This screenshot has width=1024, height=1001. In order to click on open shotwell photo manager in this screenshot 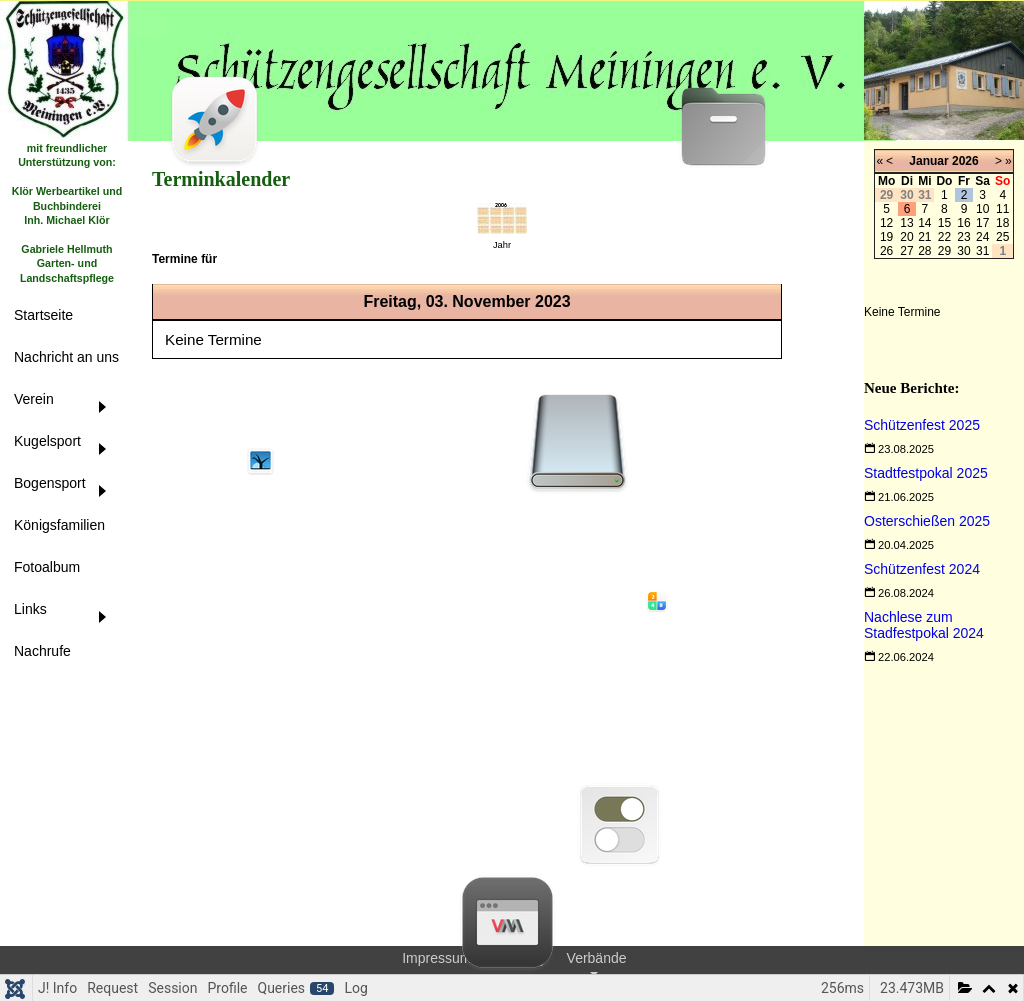, I will do `click(260, 461)`.